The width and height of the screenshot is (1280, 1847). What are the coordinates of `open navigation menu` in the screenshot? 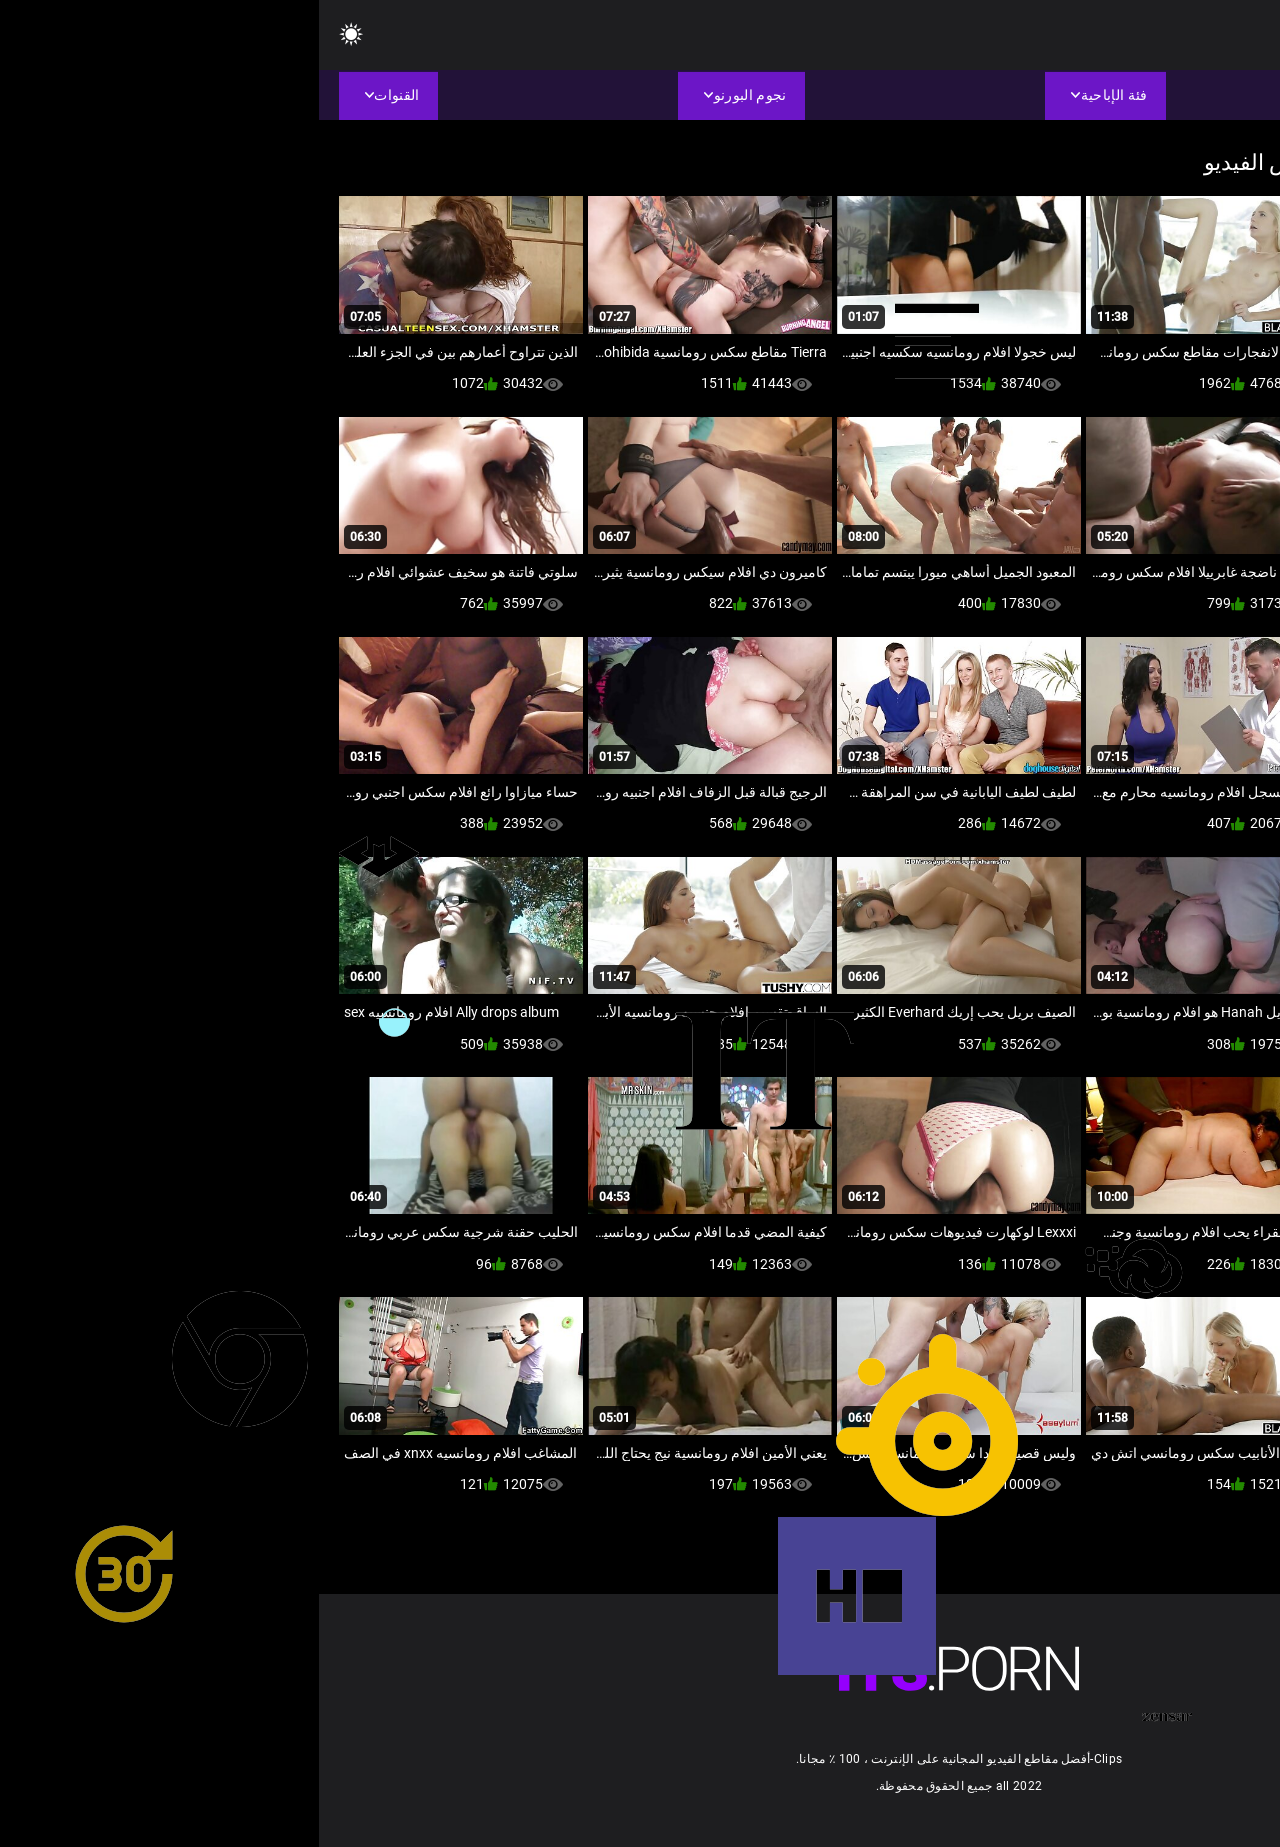 It's located at (937, 341).